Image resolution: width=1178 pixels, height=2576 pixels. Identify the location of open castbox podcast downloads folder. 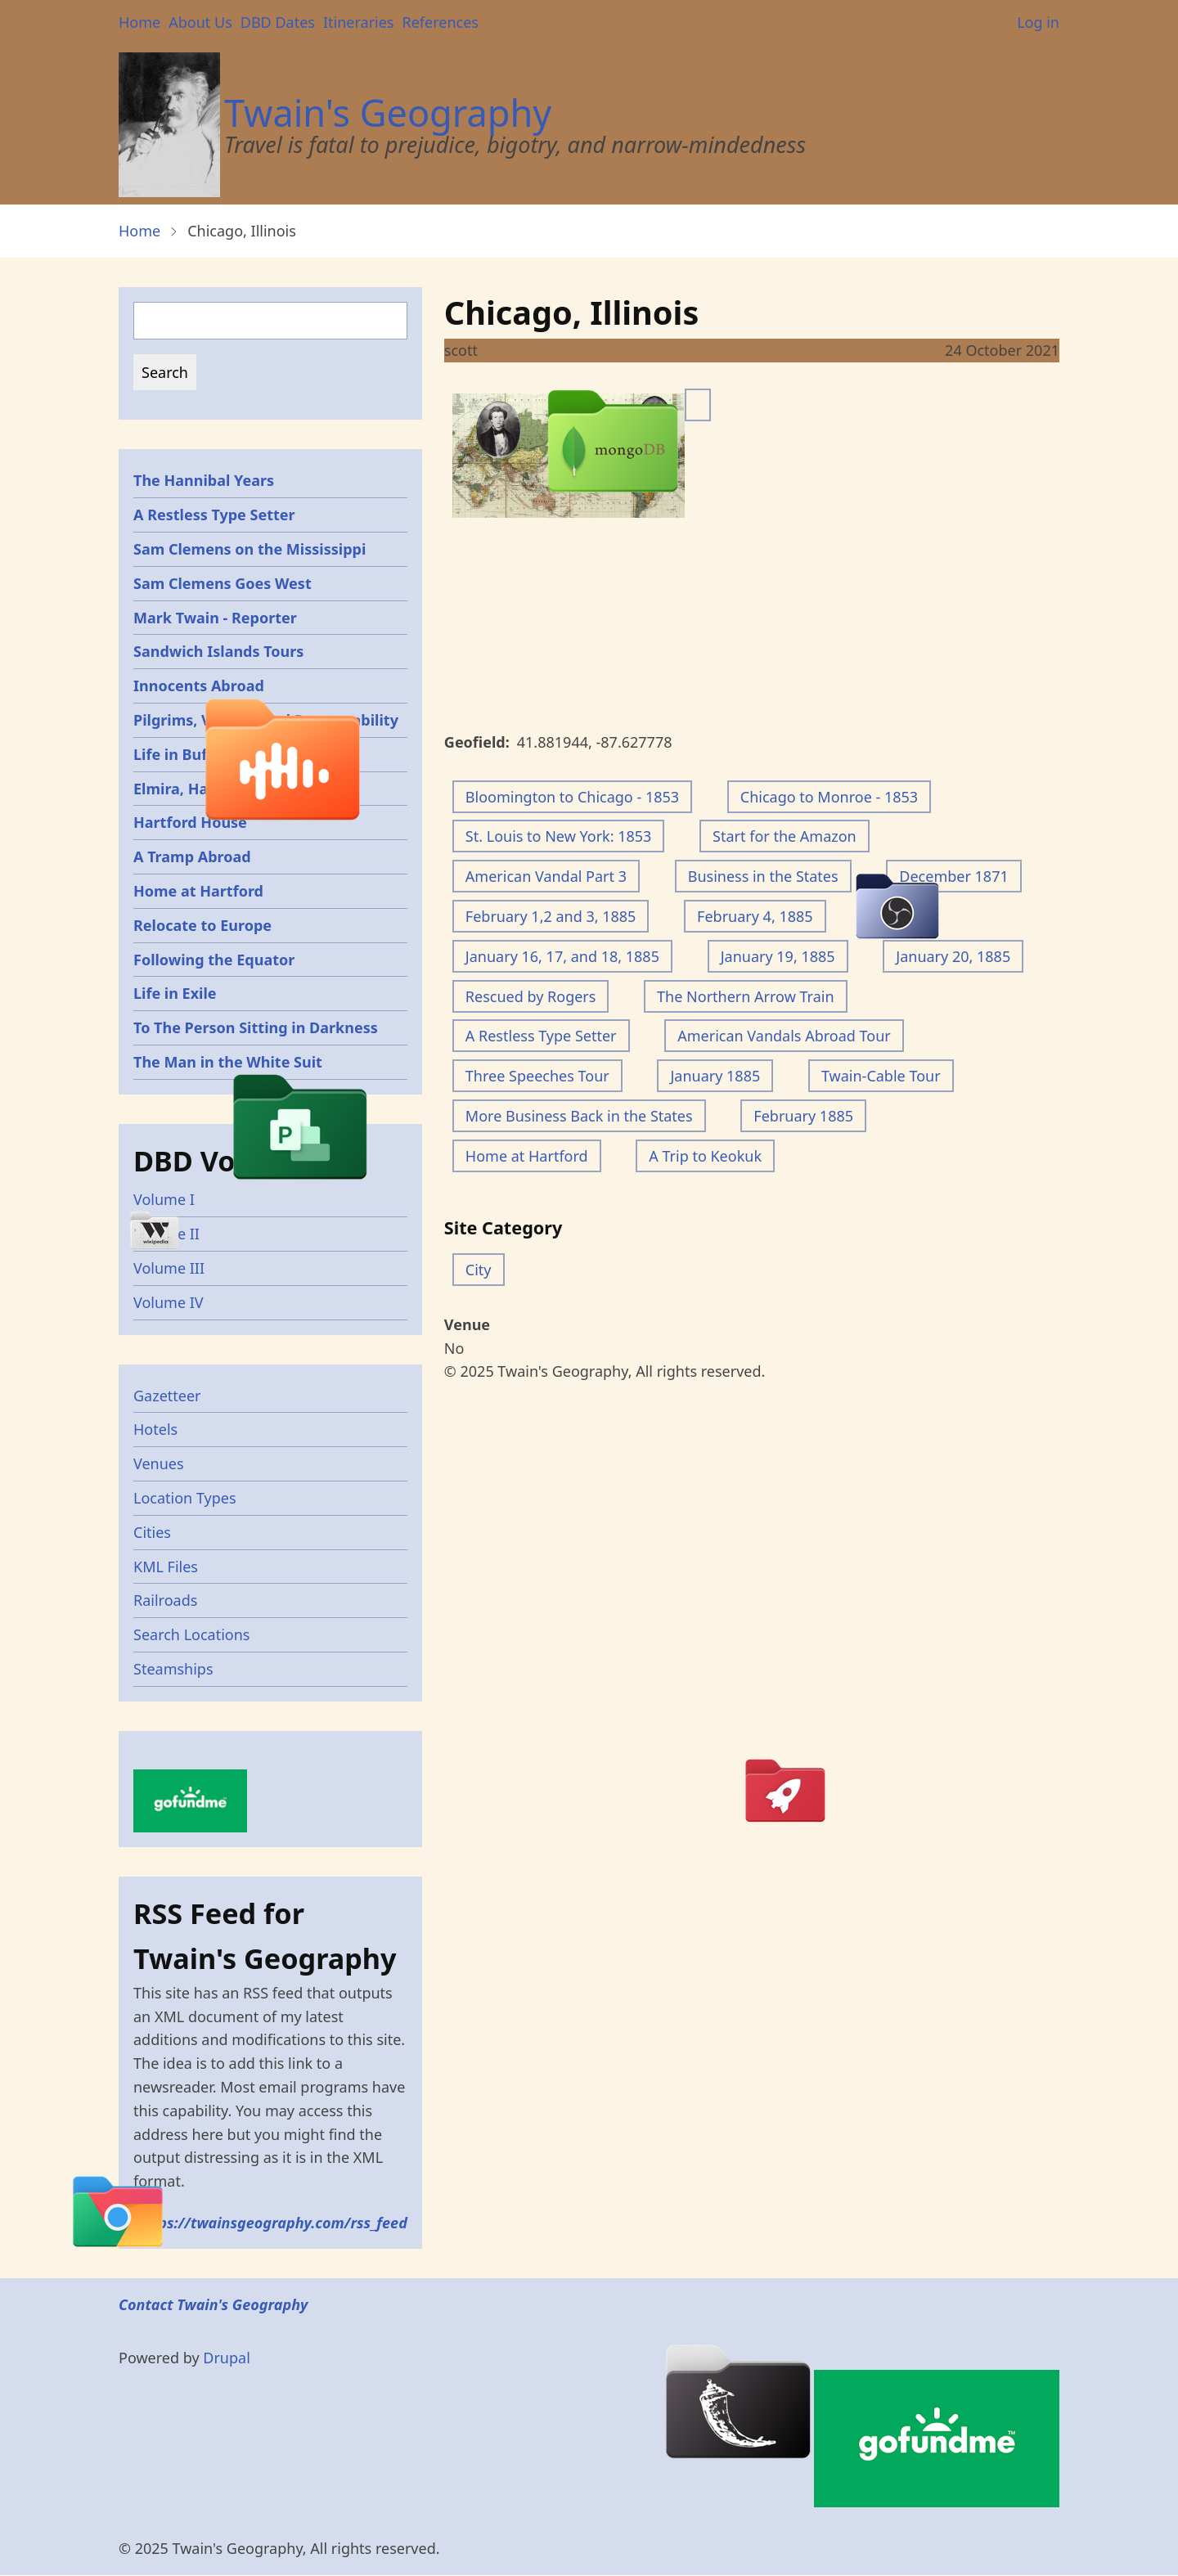
(281, 763).